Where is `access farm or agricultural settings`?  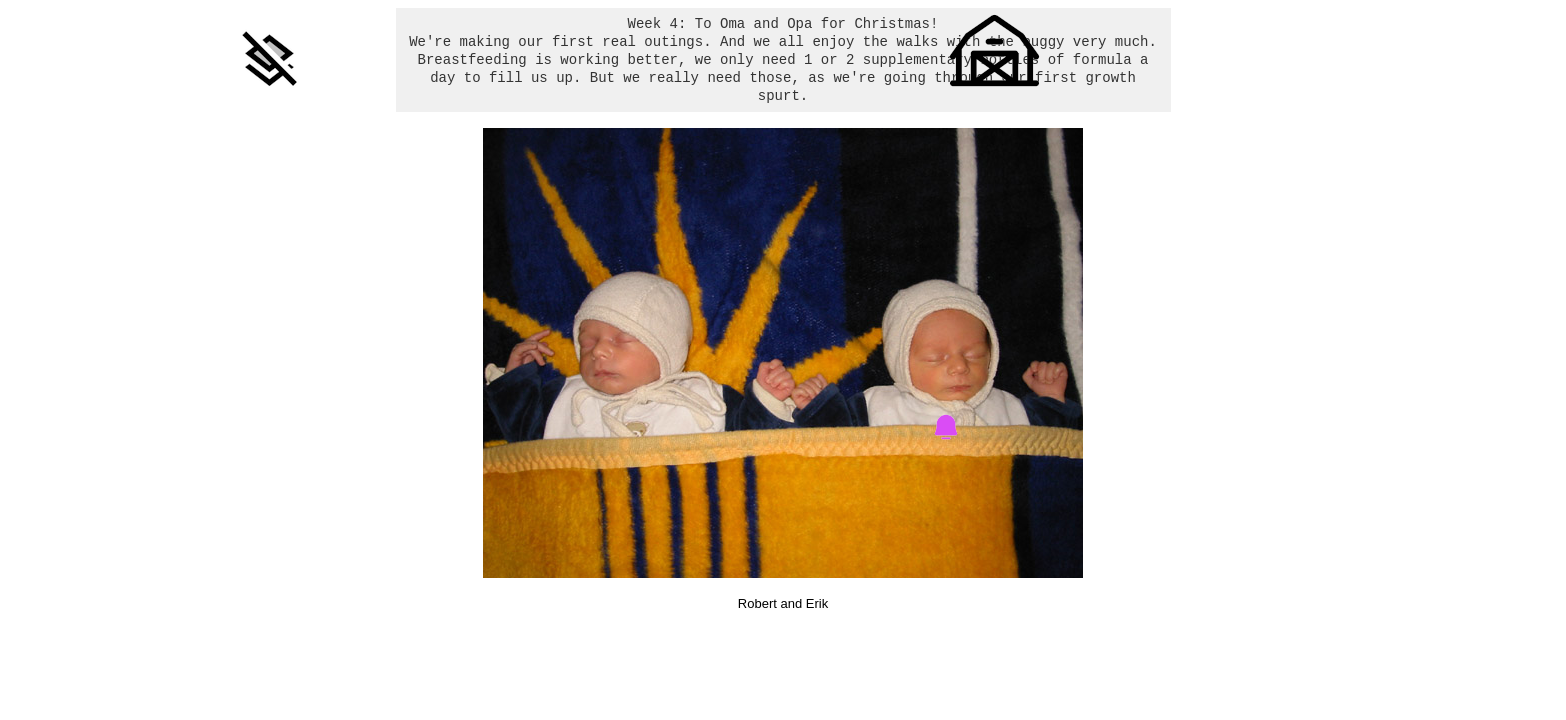 access farm or agricultural settings is located at coordinates (994, 56).